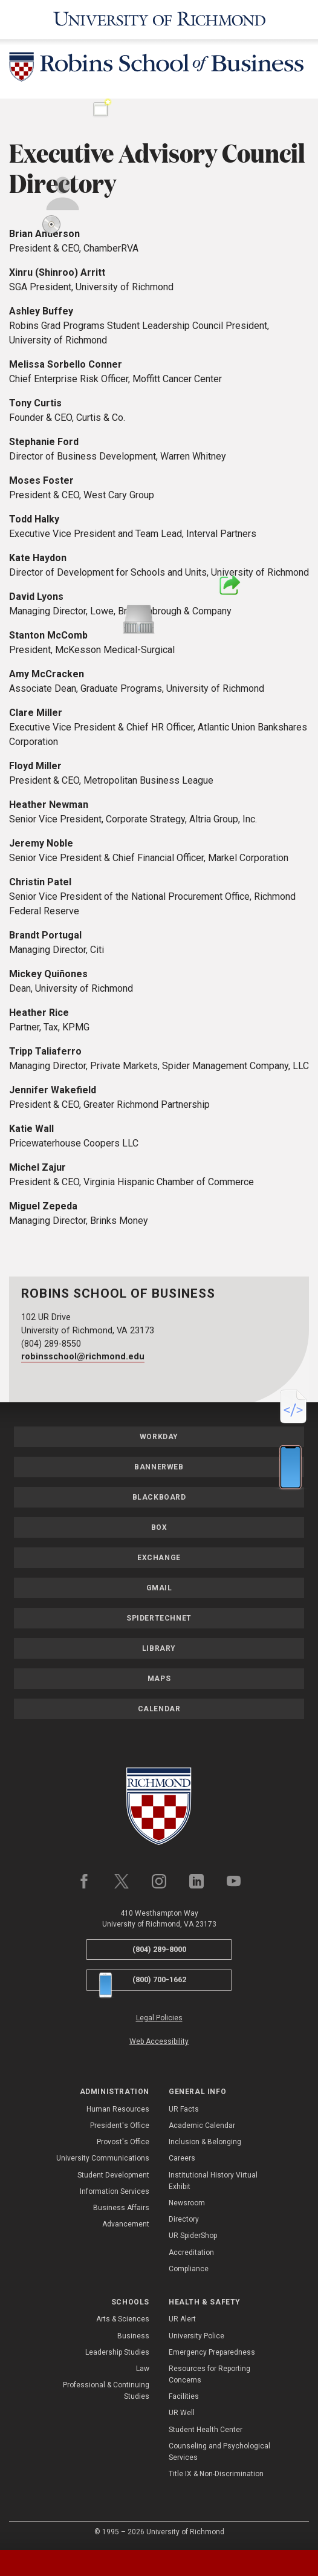 This screenshot has width=318, height=2576. I want to click on an html file or web document, so click(293, 1407).